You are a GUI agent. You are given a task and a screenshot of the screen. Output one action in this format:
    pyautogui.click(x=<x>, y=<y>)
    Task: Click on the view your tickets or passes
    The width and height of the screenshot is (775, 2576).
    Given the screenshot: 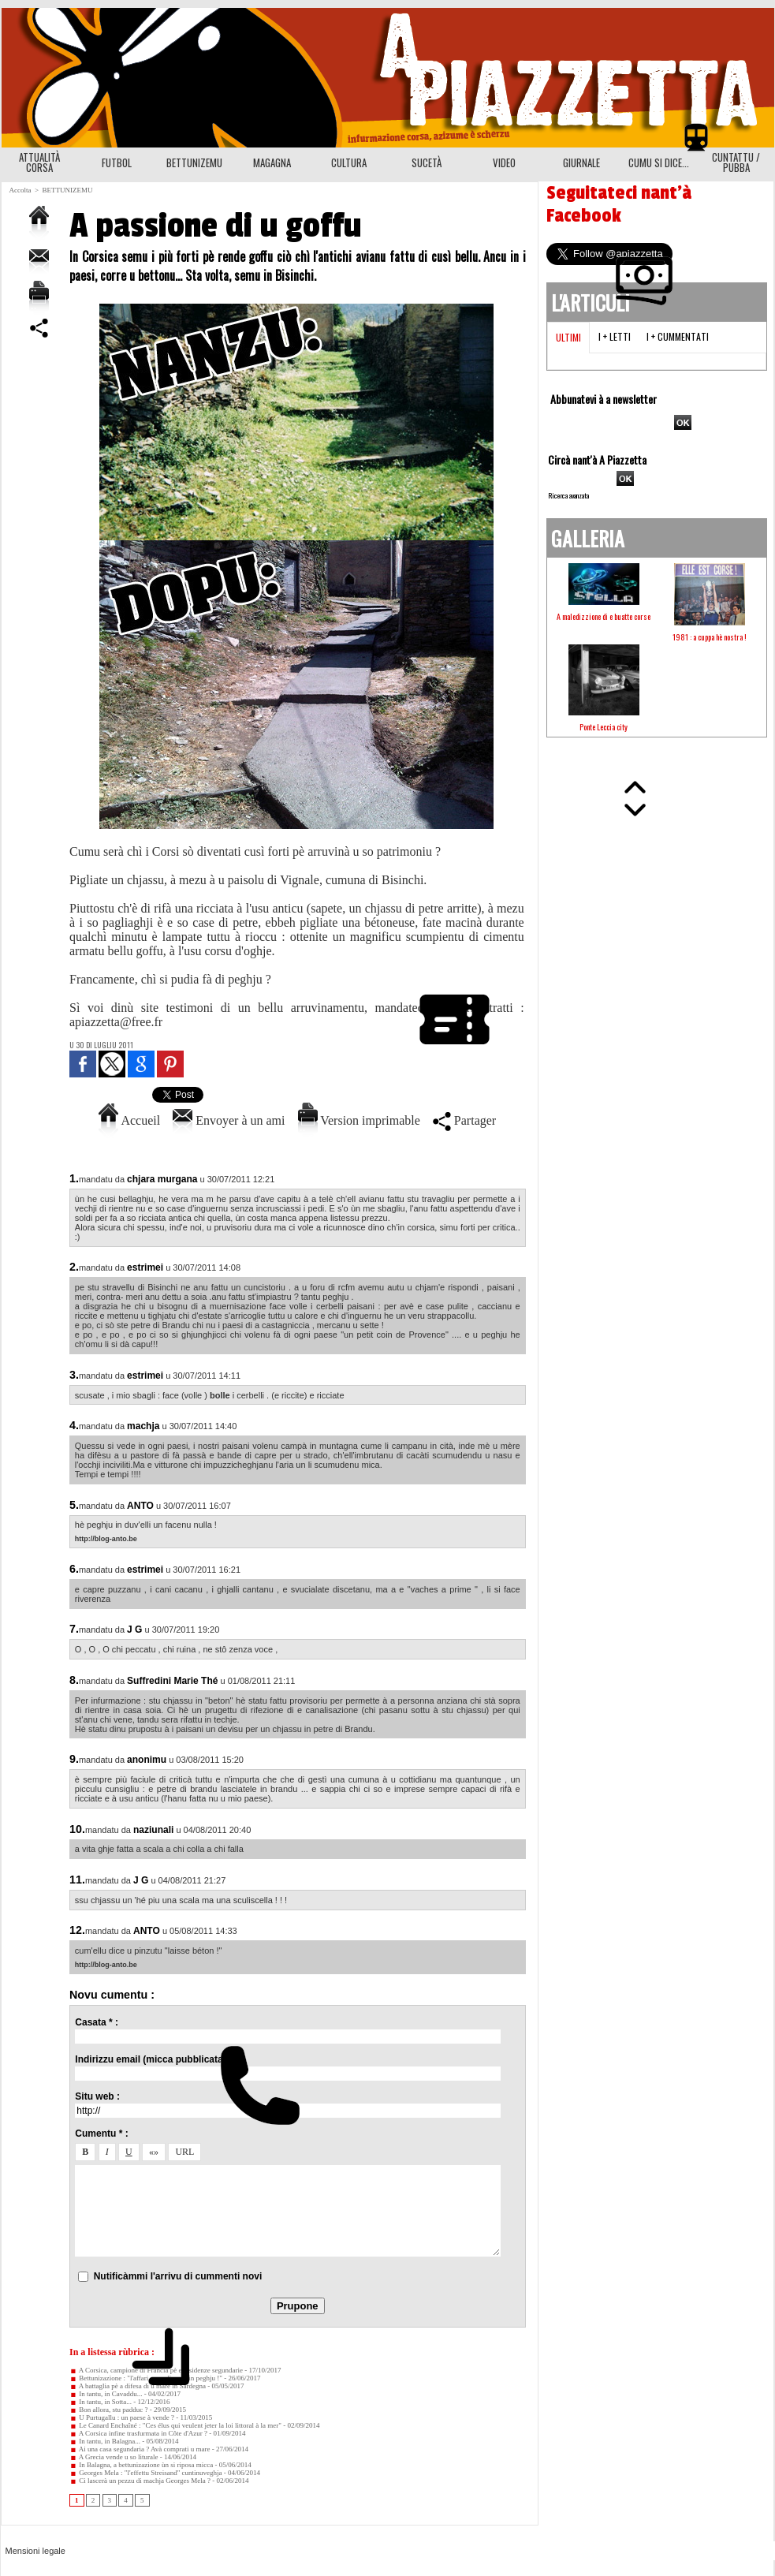 What is the action you would take?
    pyautogui.click(x=454, y=1019)
    